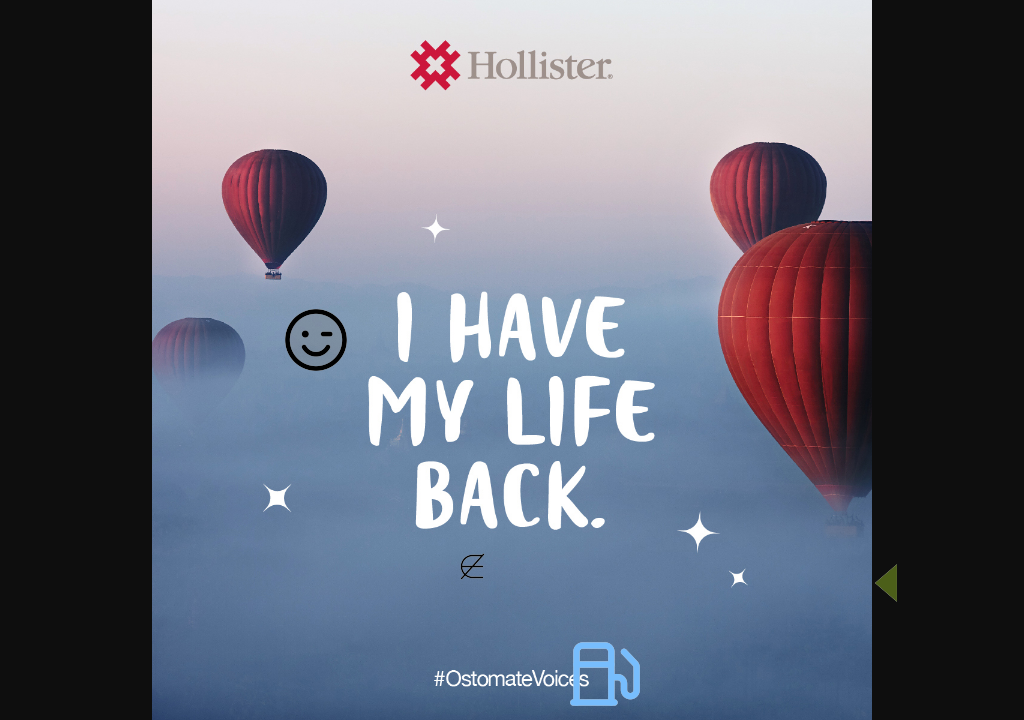  I want to click on go back to the previous screen, so click(886, 583).